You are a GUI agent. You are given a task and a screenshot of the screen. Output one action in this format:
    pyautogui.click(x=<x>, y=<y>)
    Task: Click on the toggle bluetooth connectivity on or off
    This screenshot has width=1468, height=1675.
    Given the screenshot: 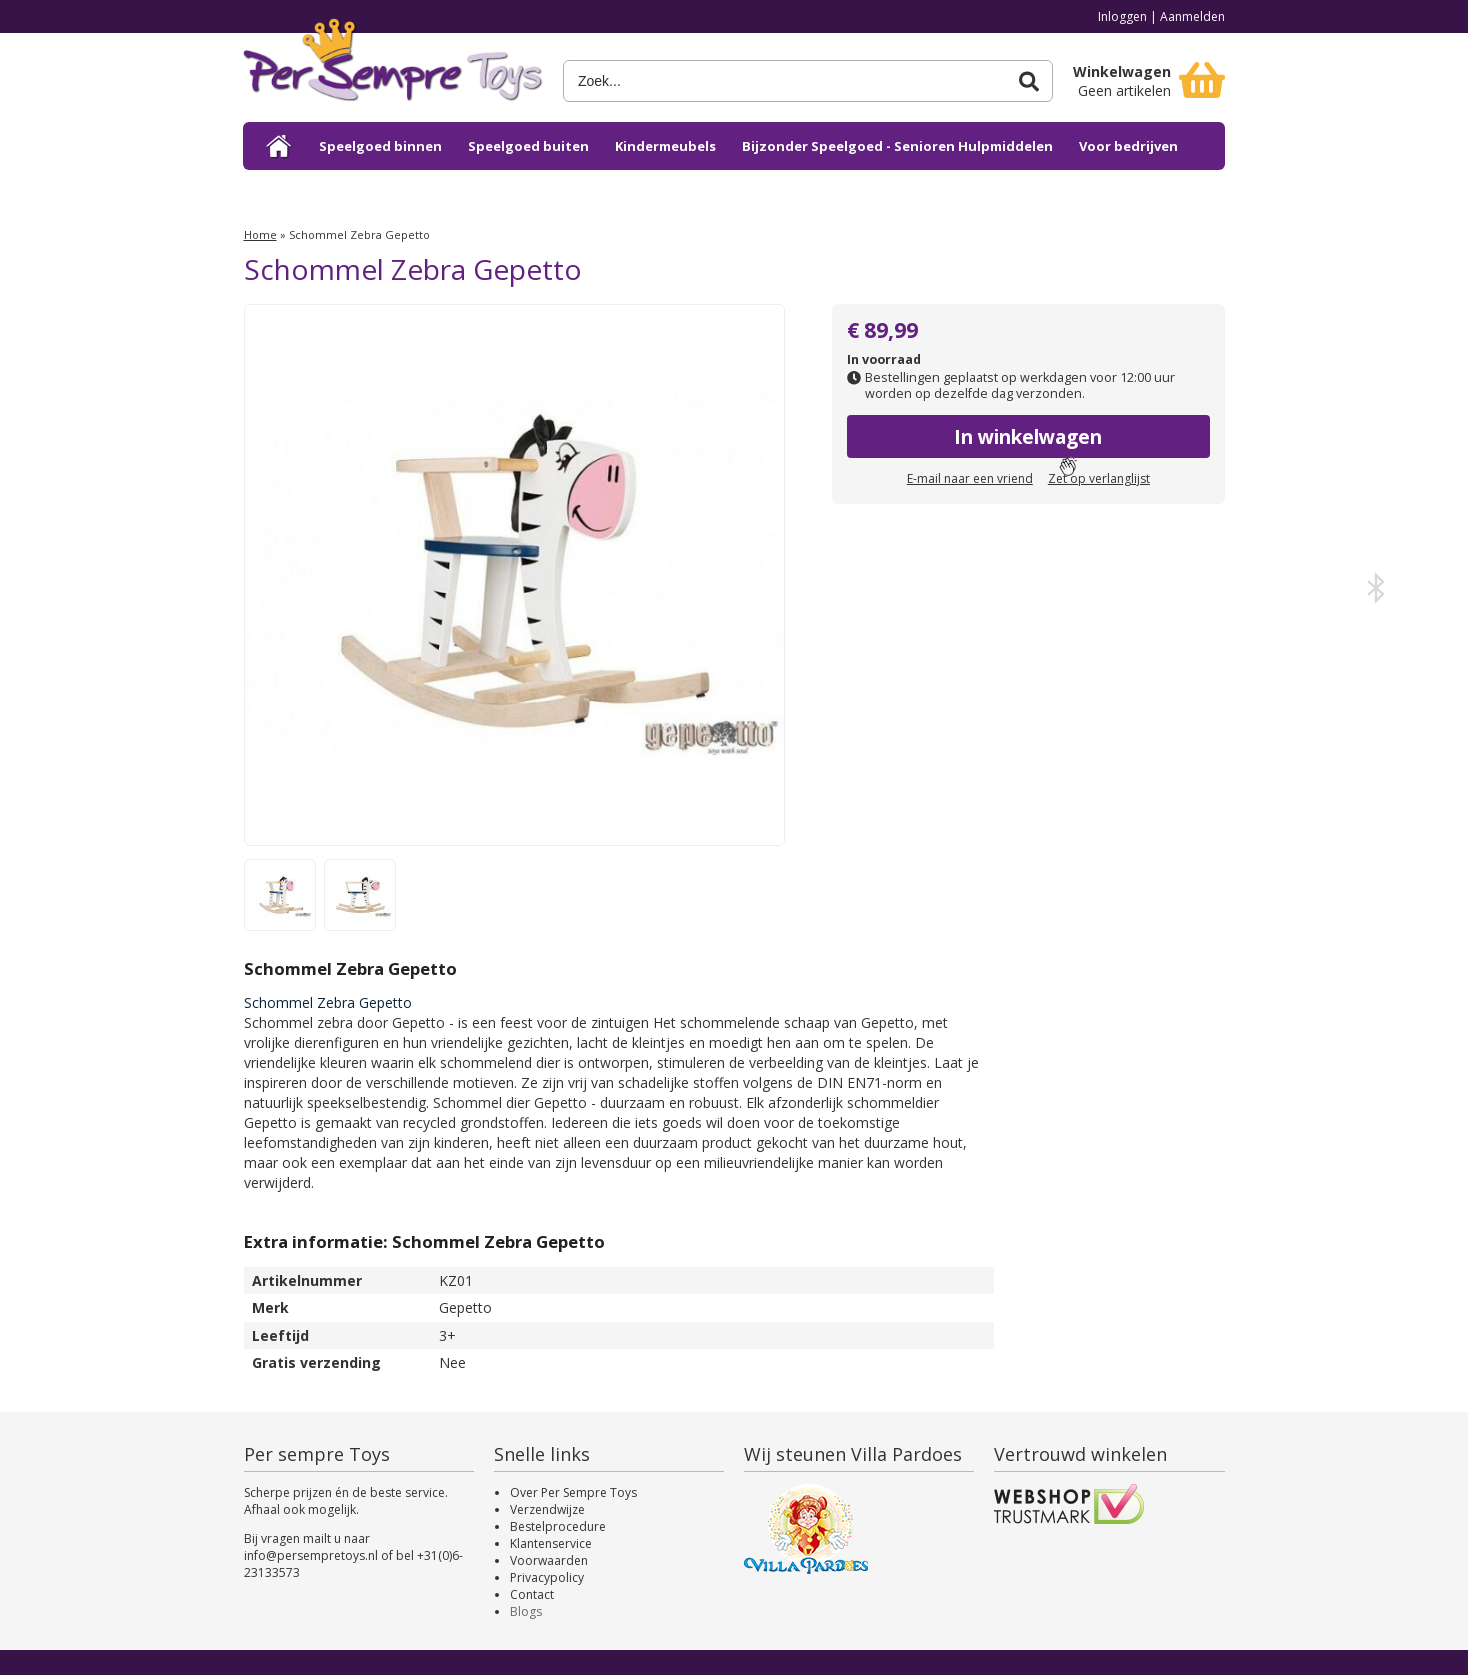 What is the action you would take?
    pyautogui.click(x=1376, y=588)
    